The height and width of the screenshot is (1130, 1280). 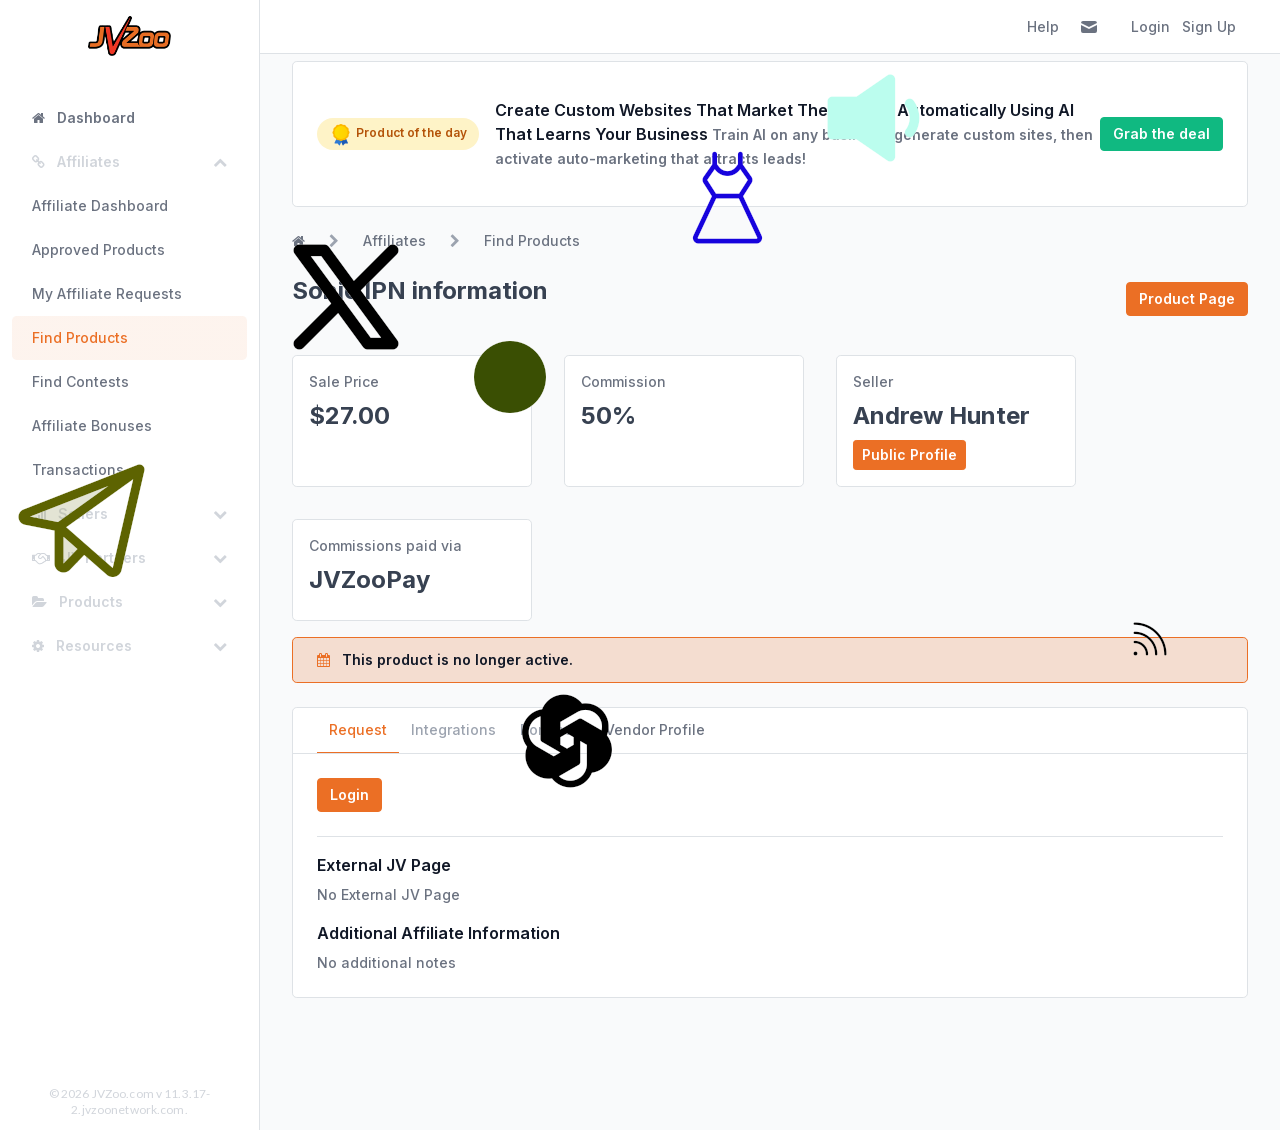 What do you see at coordinates (1148, 640) in the screenshot?
I see `subscribe to RSS feed` at bounding box center [1148, 640].